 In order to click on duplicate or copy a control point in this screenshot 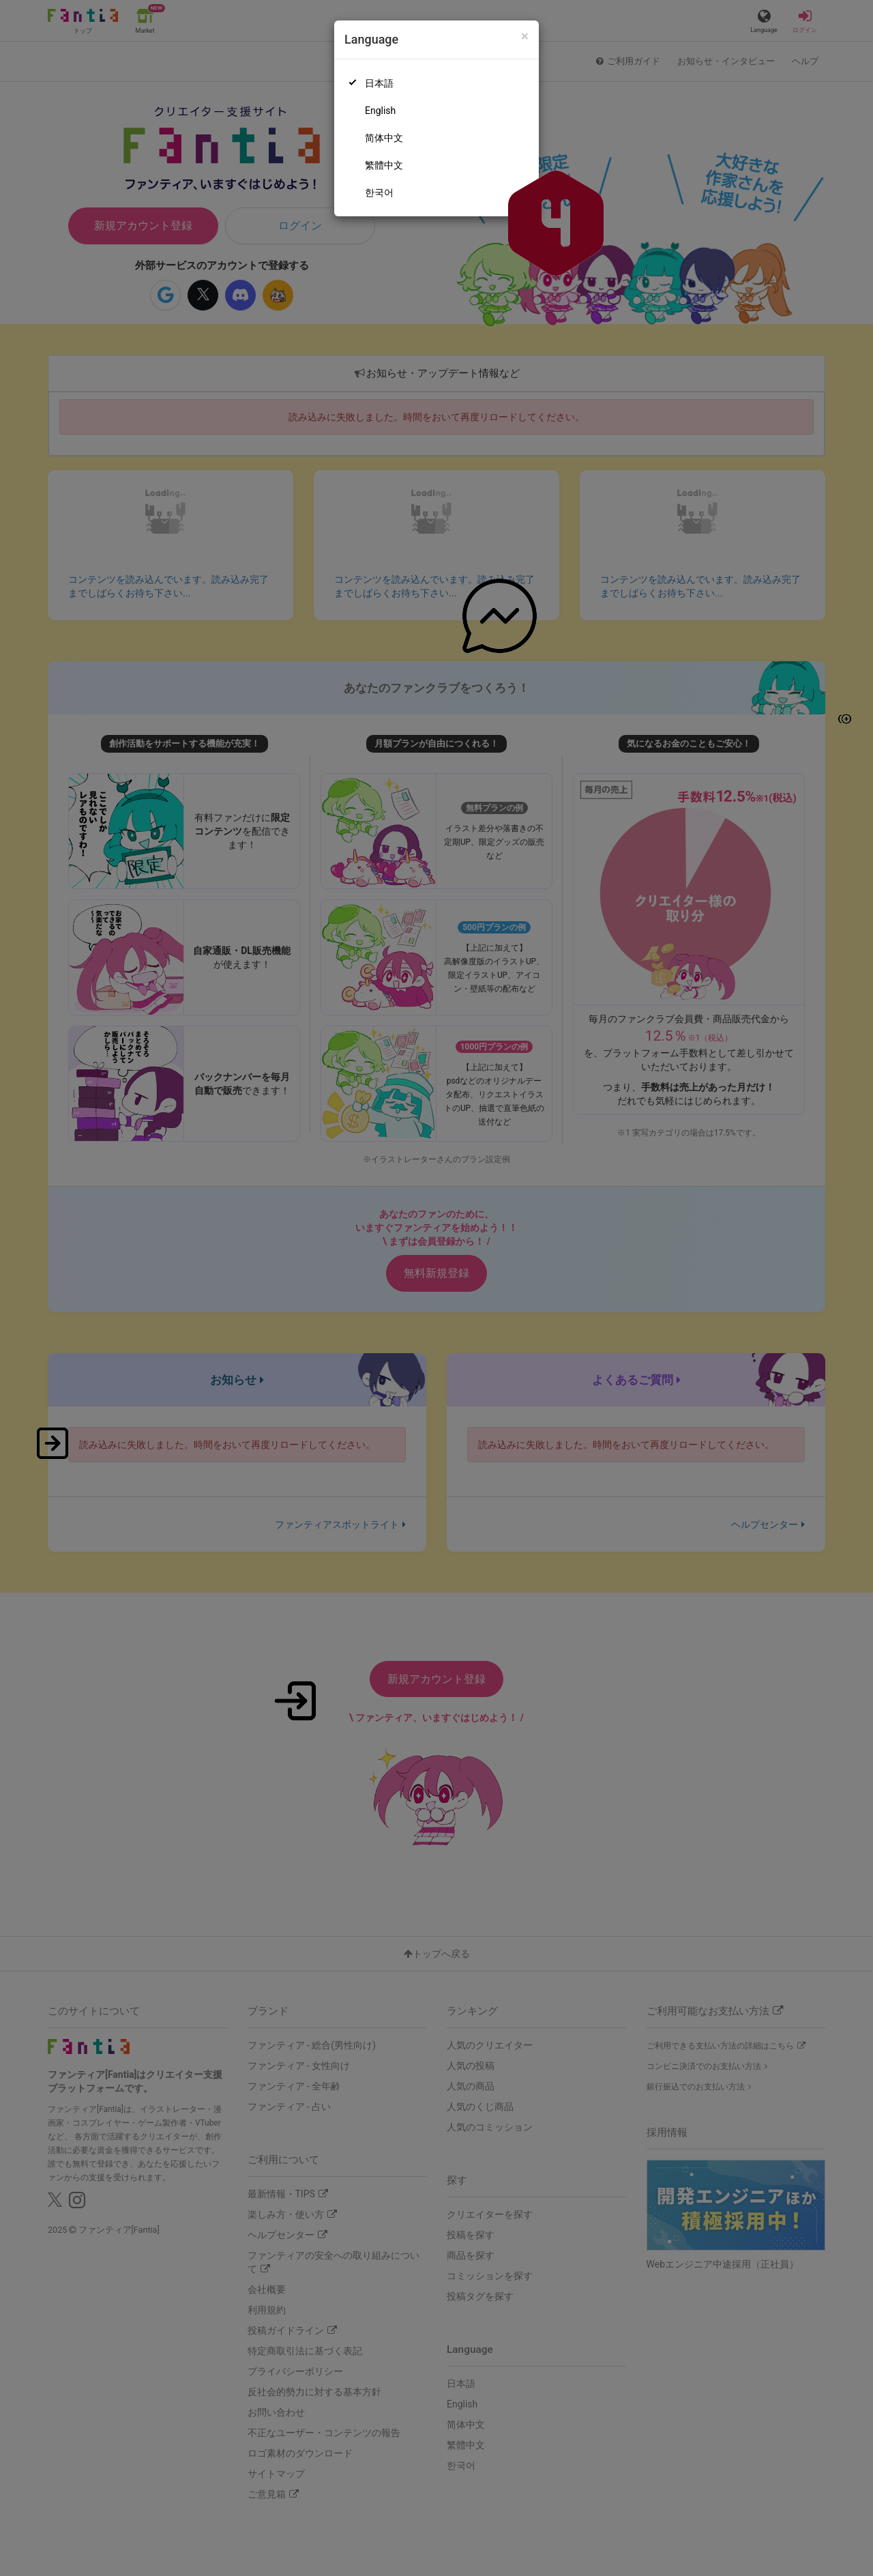, I will do `click(844, 719)`.